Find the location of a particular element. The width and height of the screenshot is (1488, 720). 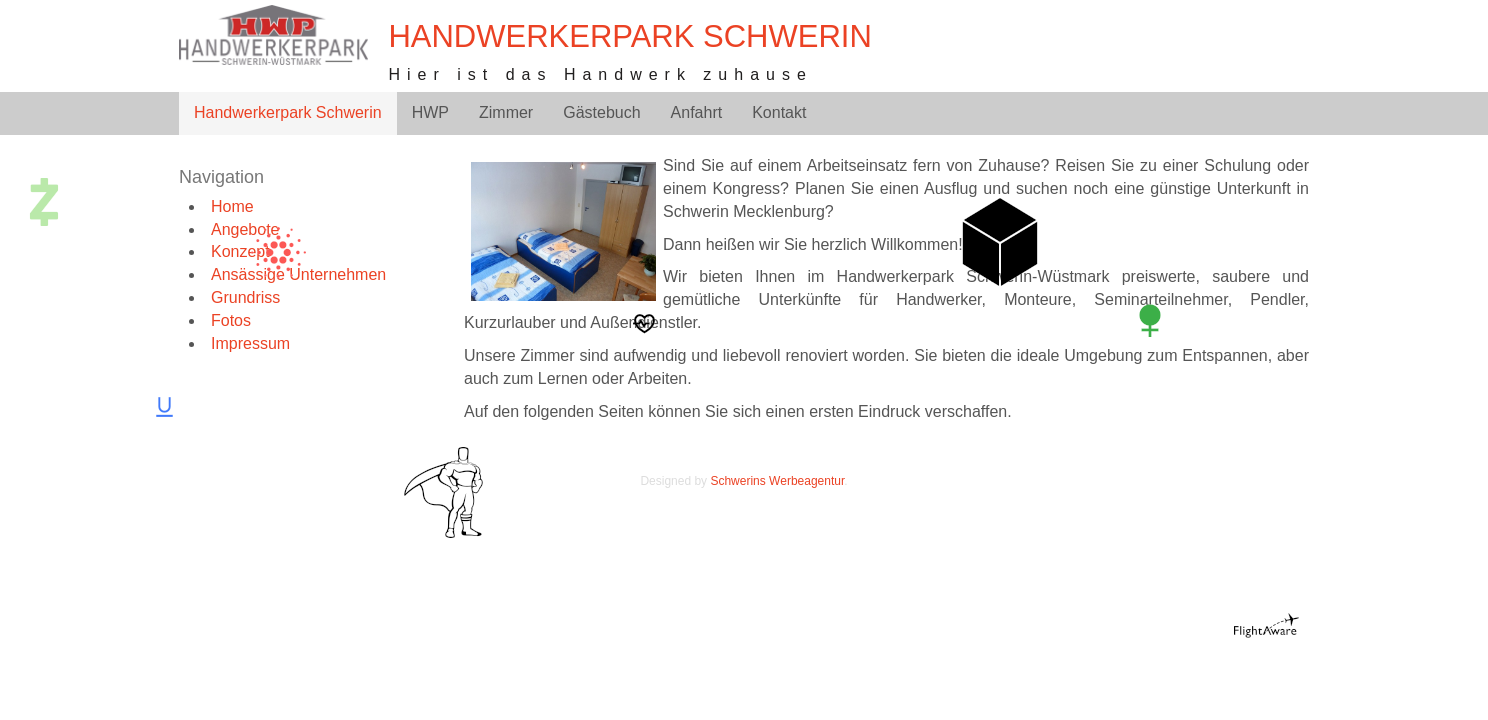

send money with zelle is located at coordinates (44, 202).